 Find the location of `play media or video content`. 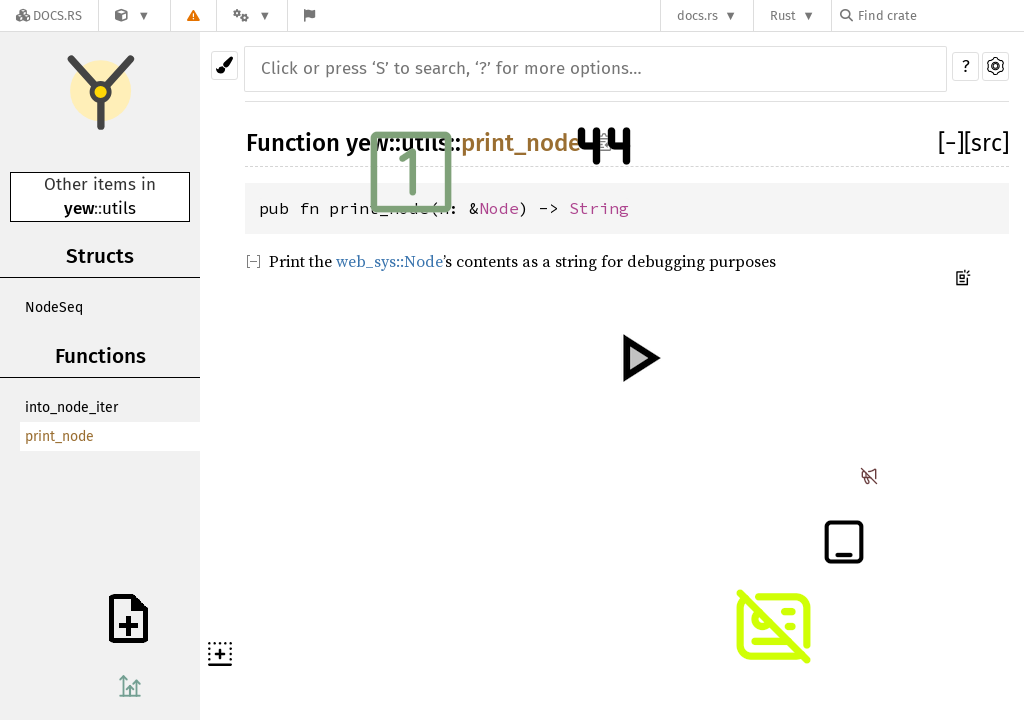

play media or video content is located at coordinates (637, 358).